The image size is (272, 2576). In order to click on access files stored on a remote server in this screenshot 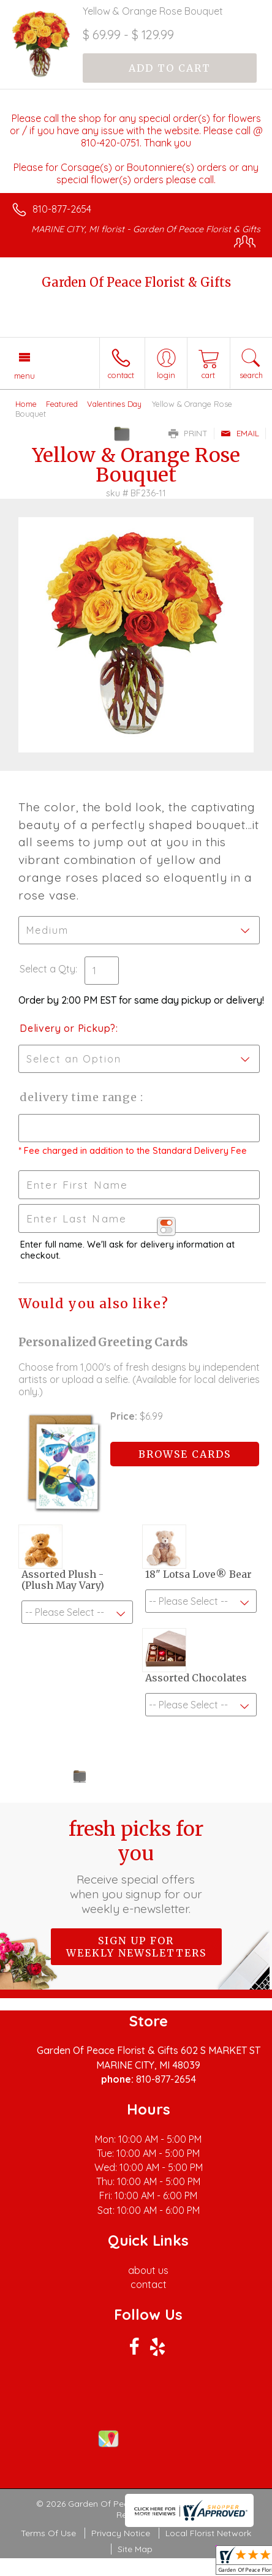, I will do `click(80, 1776)`.